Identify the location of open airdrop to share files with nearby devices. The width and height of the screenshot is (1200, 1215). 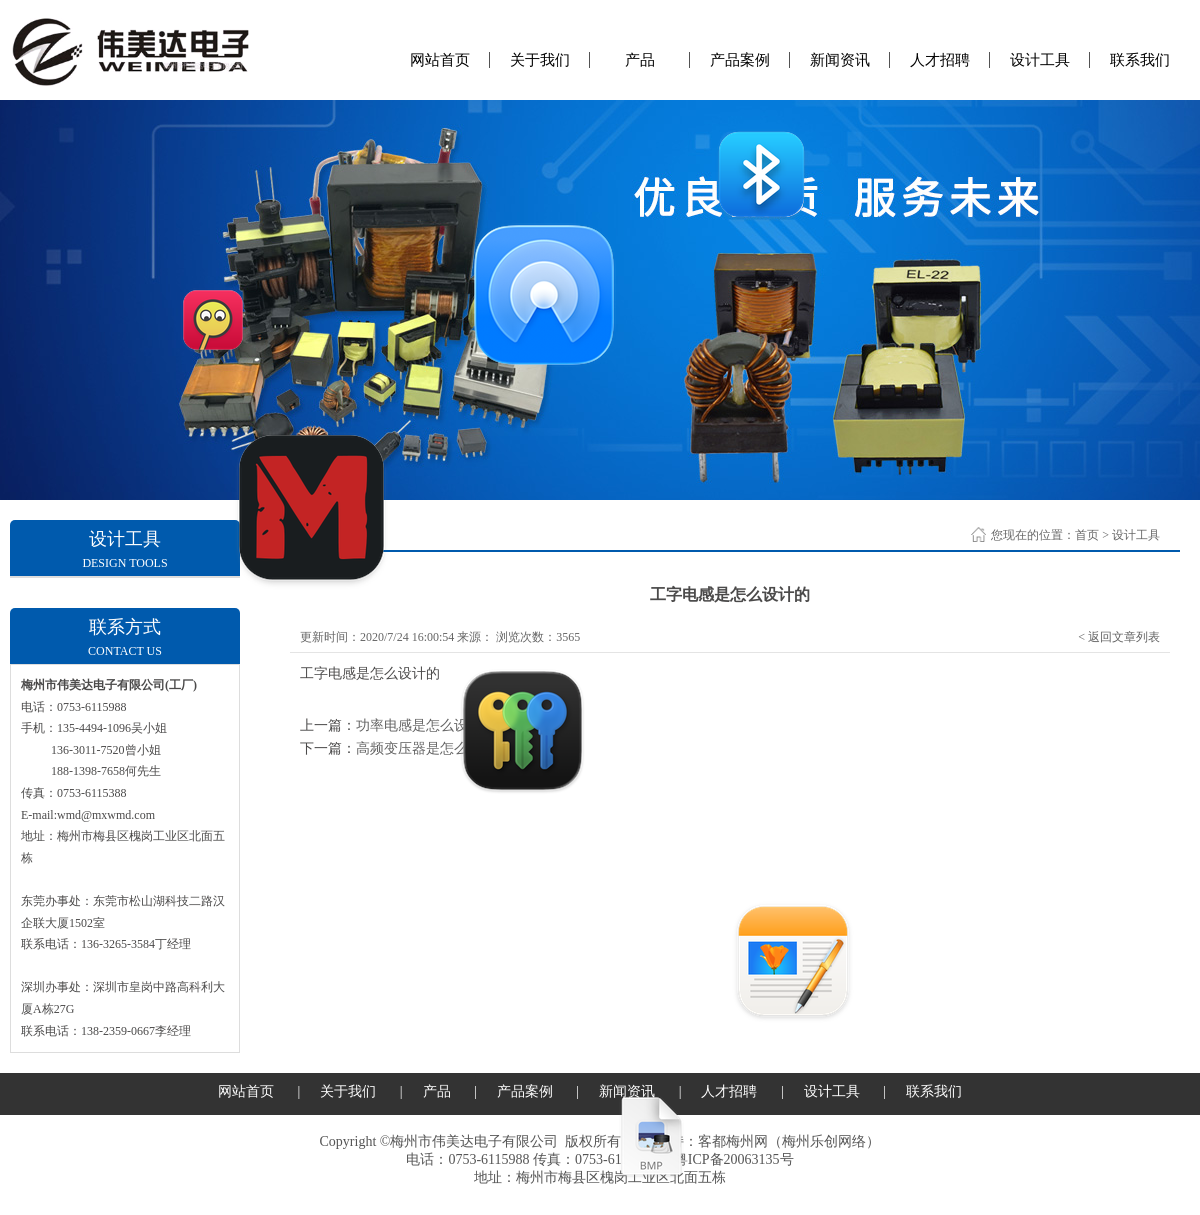
(544, 295).